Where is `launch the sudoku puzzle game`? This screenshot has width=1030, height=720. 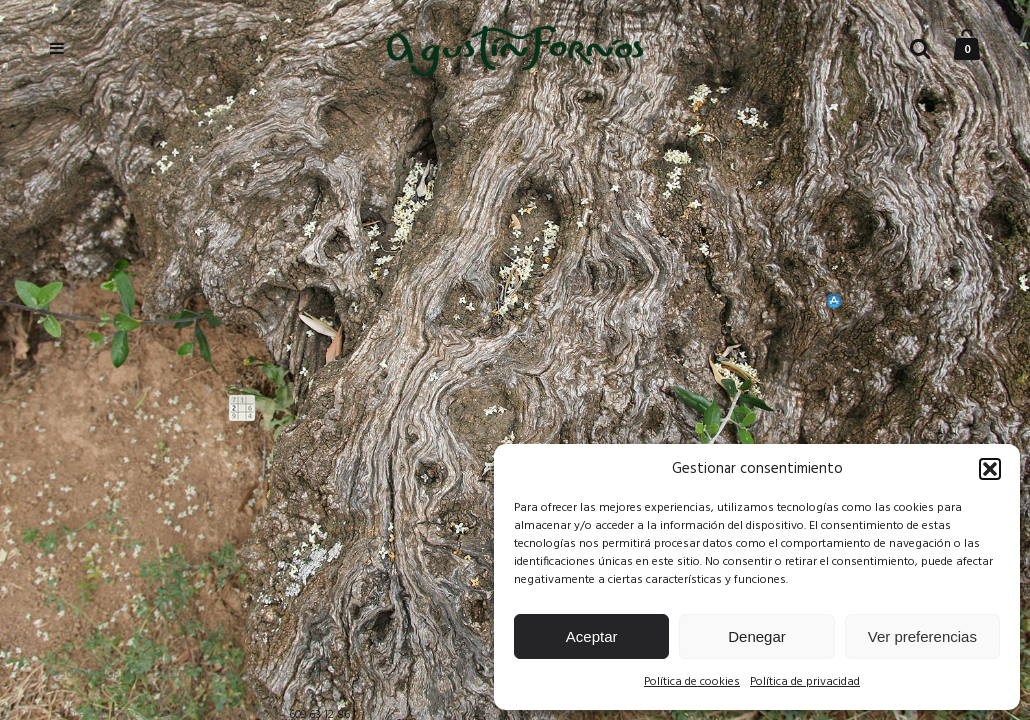
launch the sudoku puzzle game is located at coordinates (242, 408).